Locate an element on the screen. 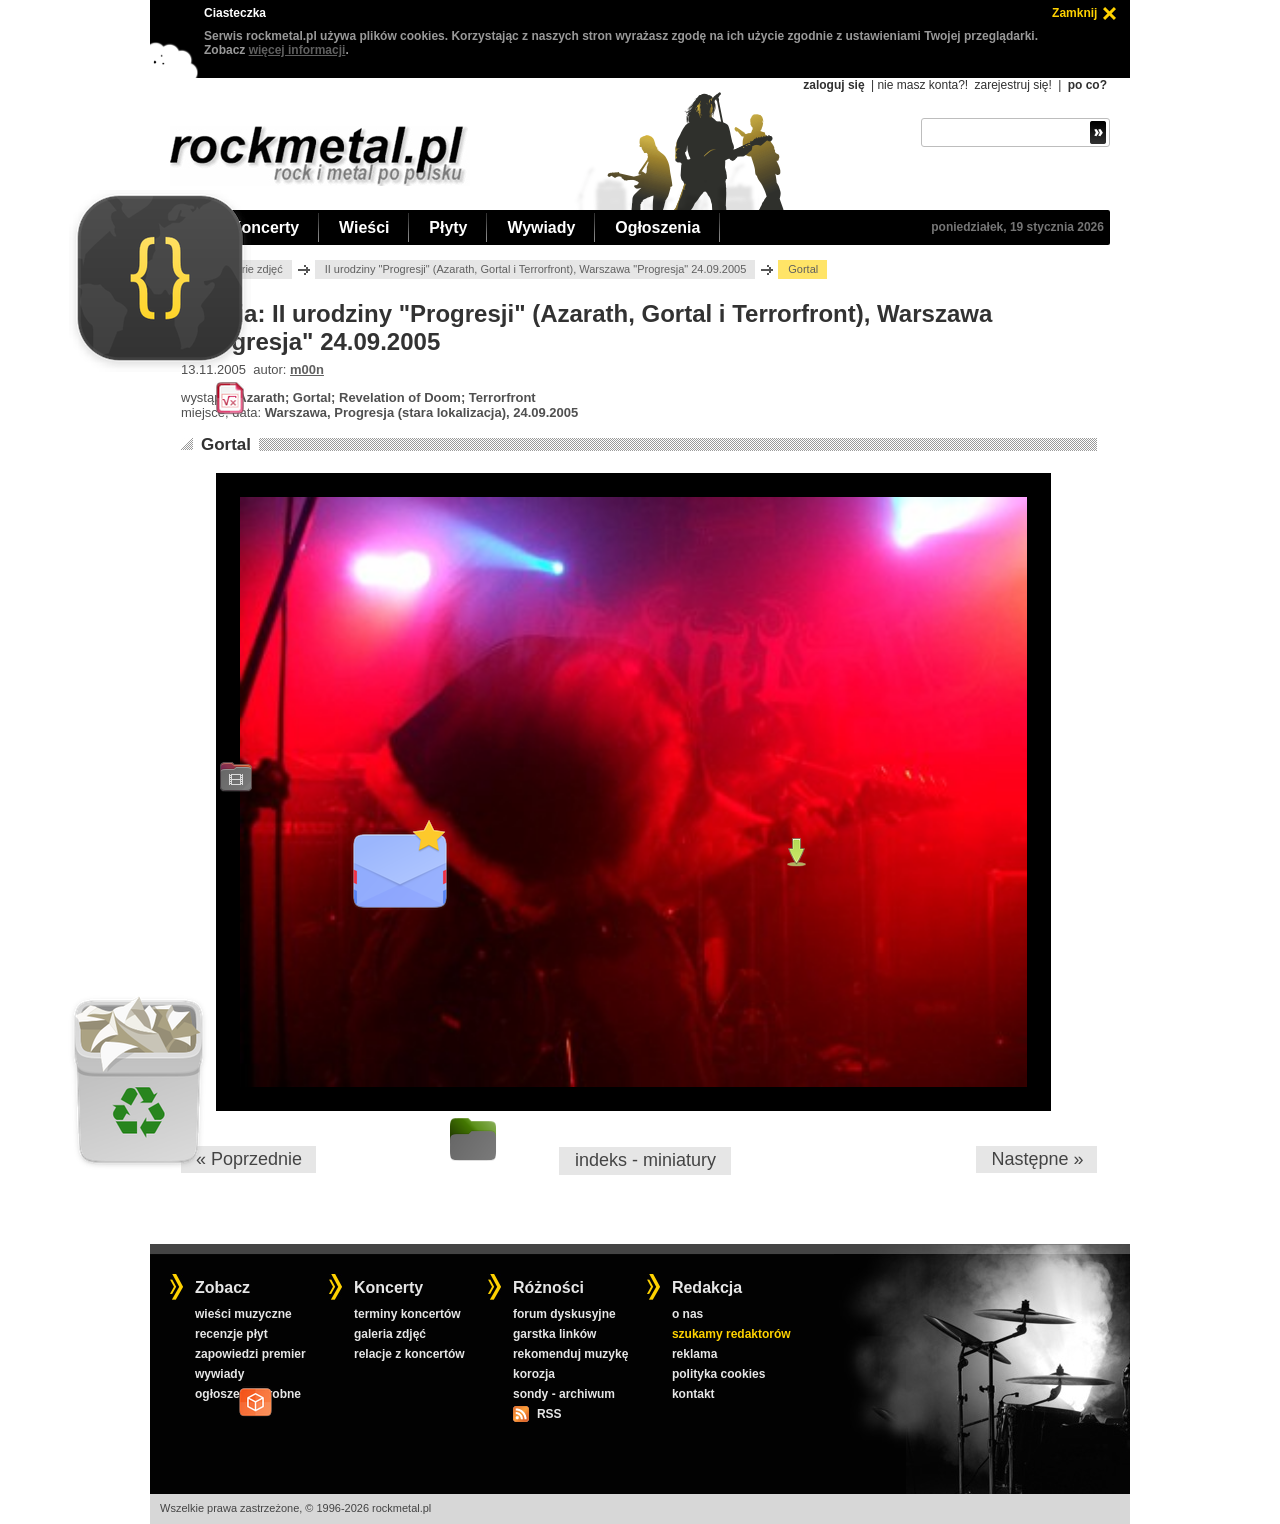  save the current file or document is located at coordinates (796, 852).